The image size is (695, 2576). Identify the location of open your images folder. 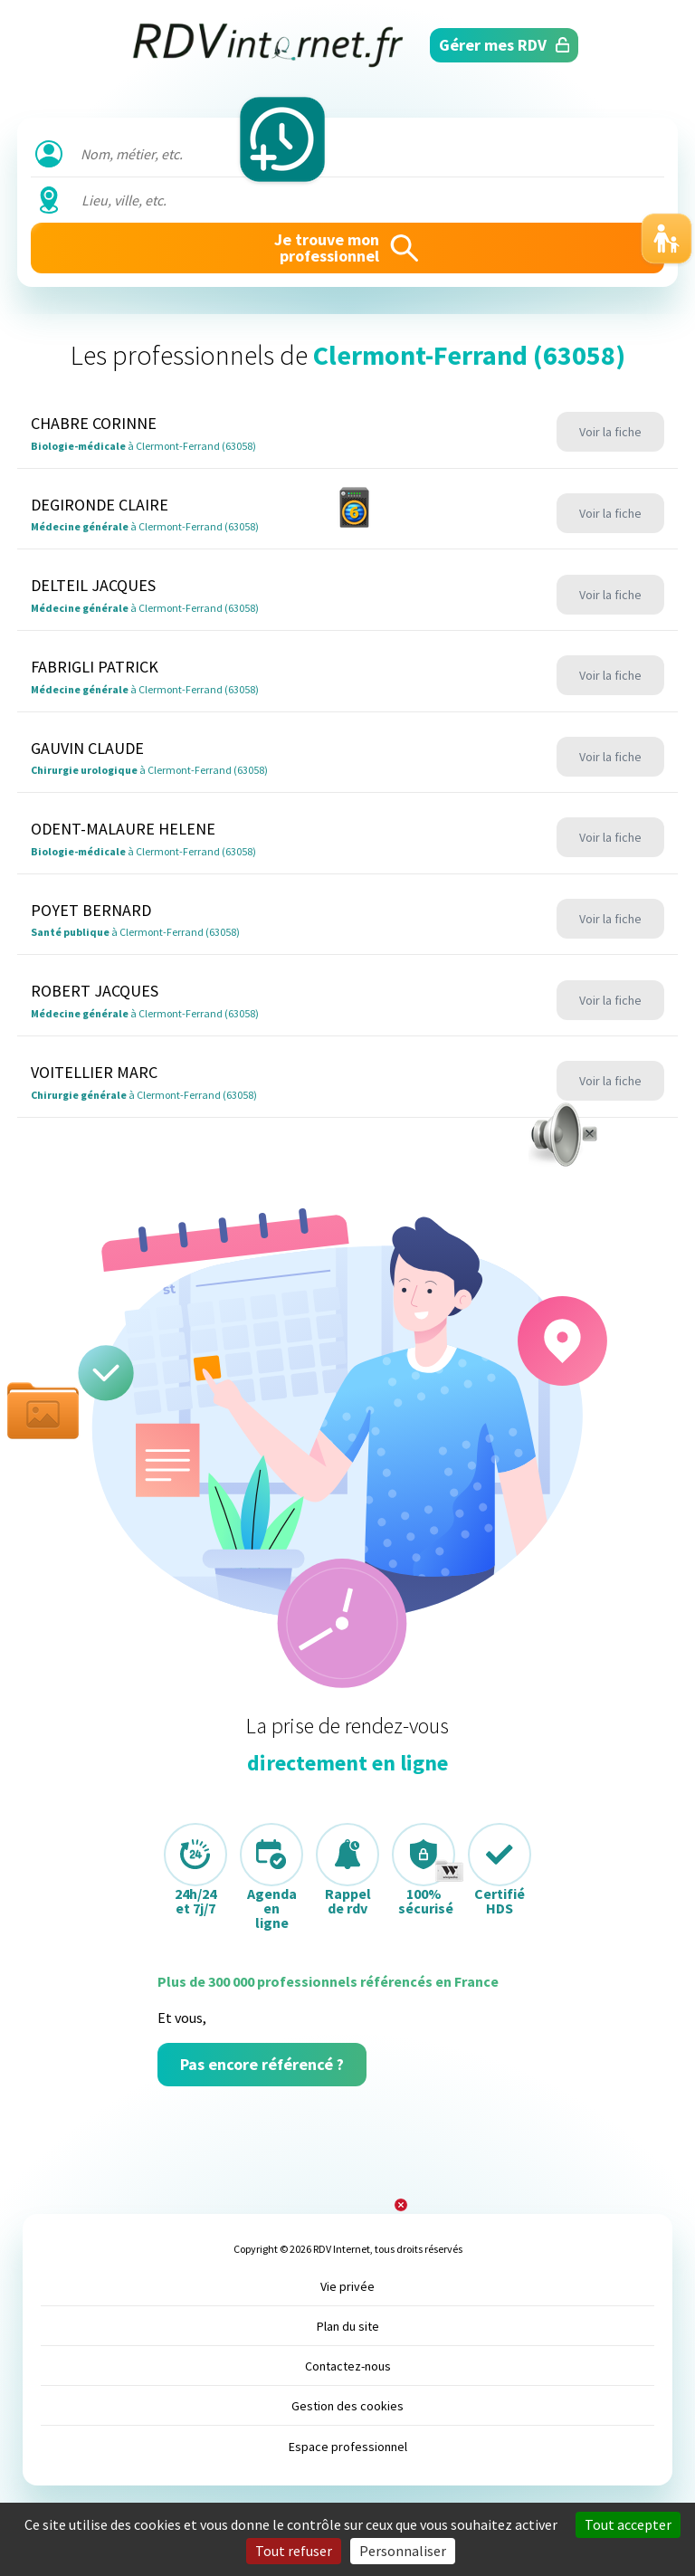
(43, 1410).